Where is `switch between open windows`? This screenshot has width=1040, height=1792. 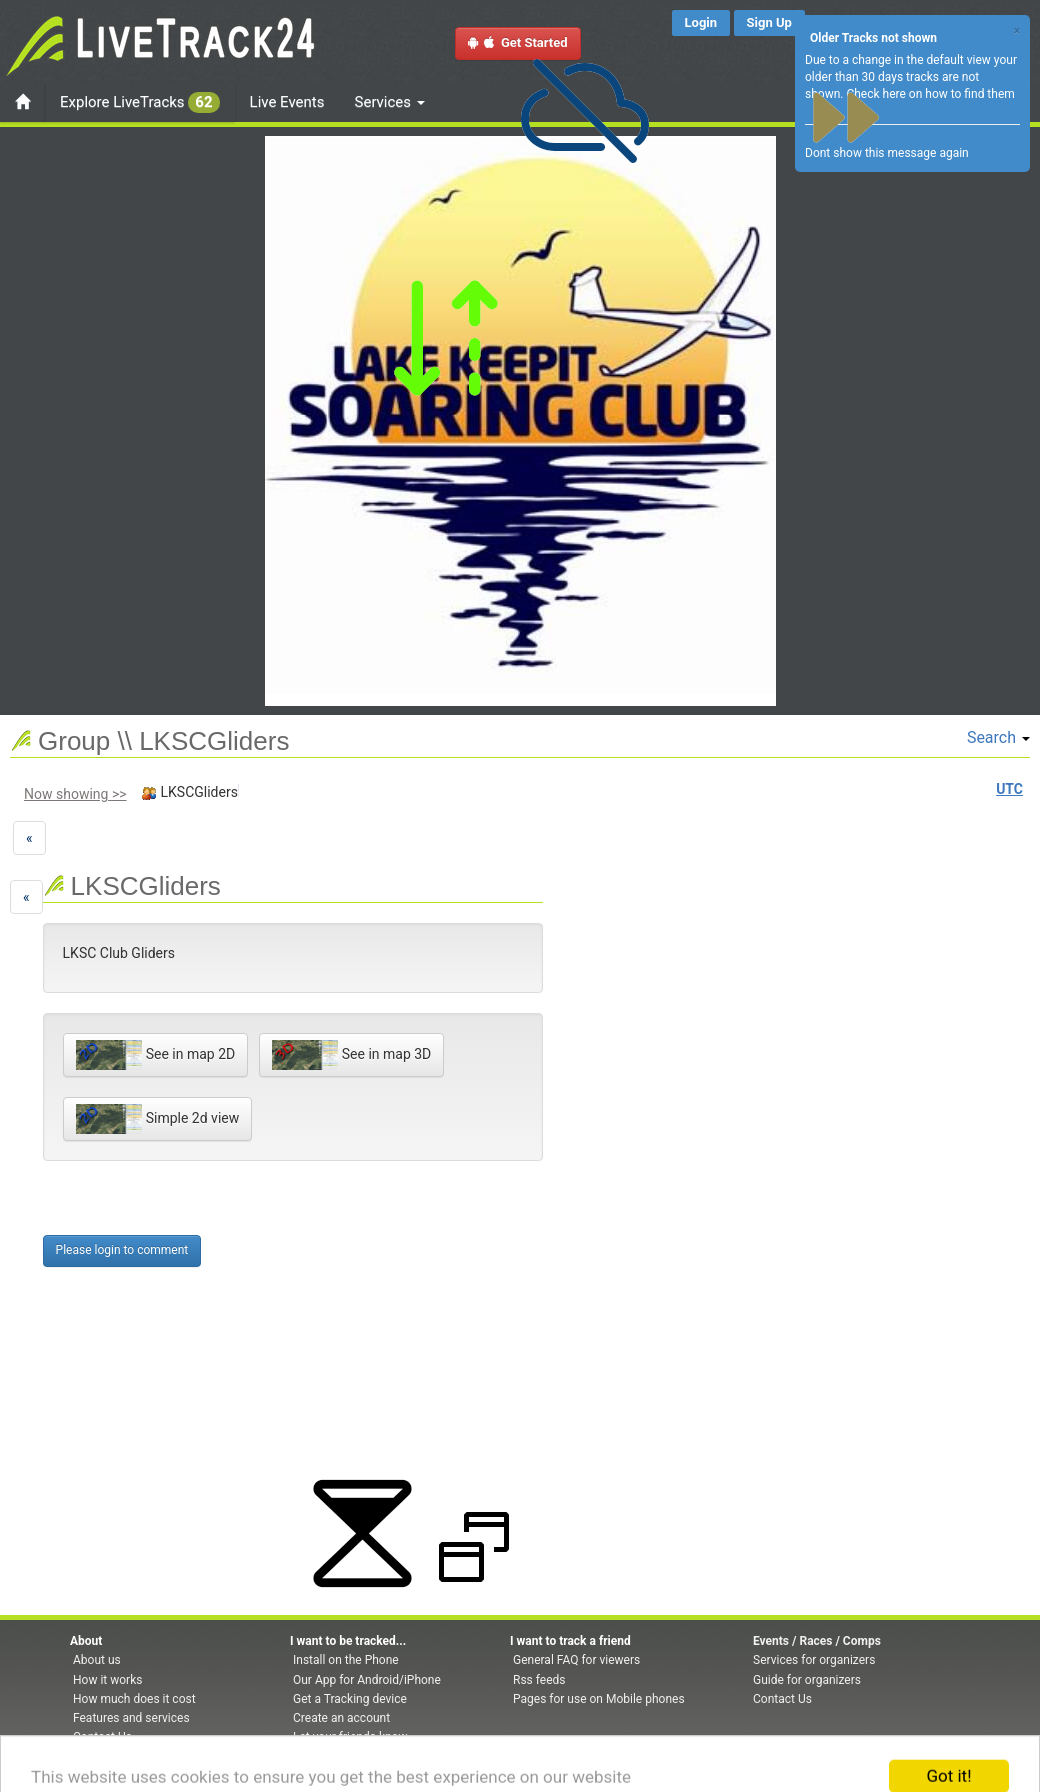 switch between open windows is located at coordinates (474, 1547).